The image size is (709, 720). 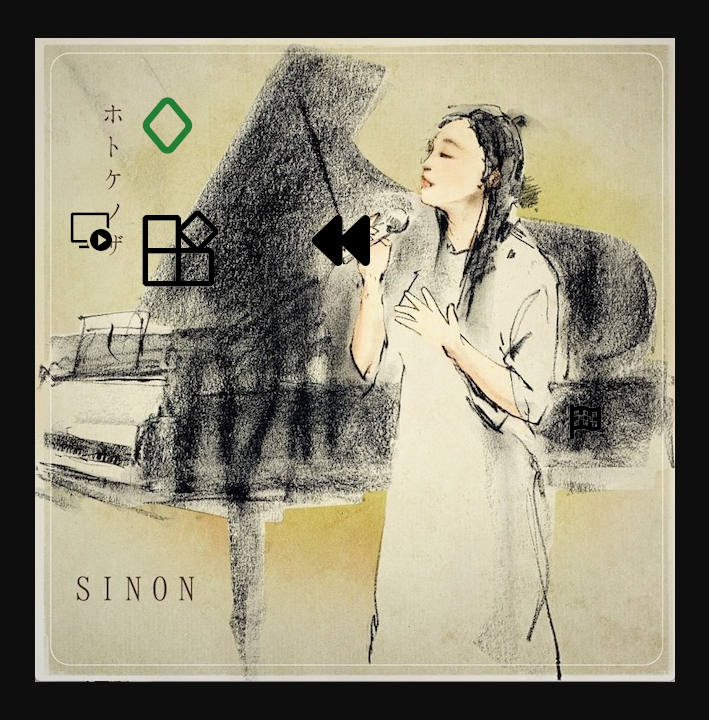 I want to click on browse and install extensions, so click(x=181, y=248).